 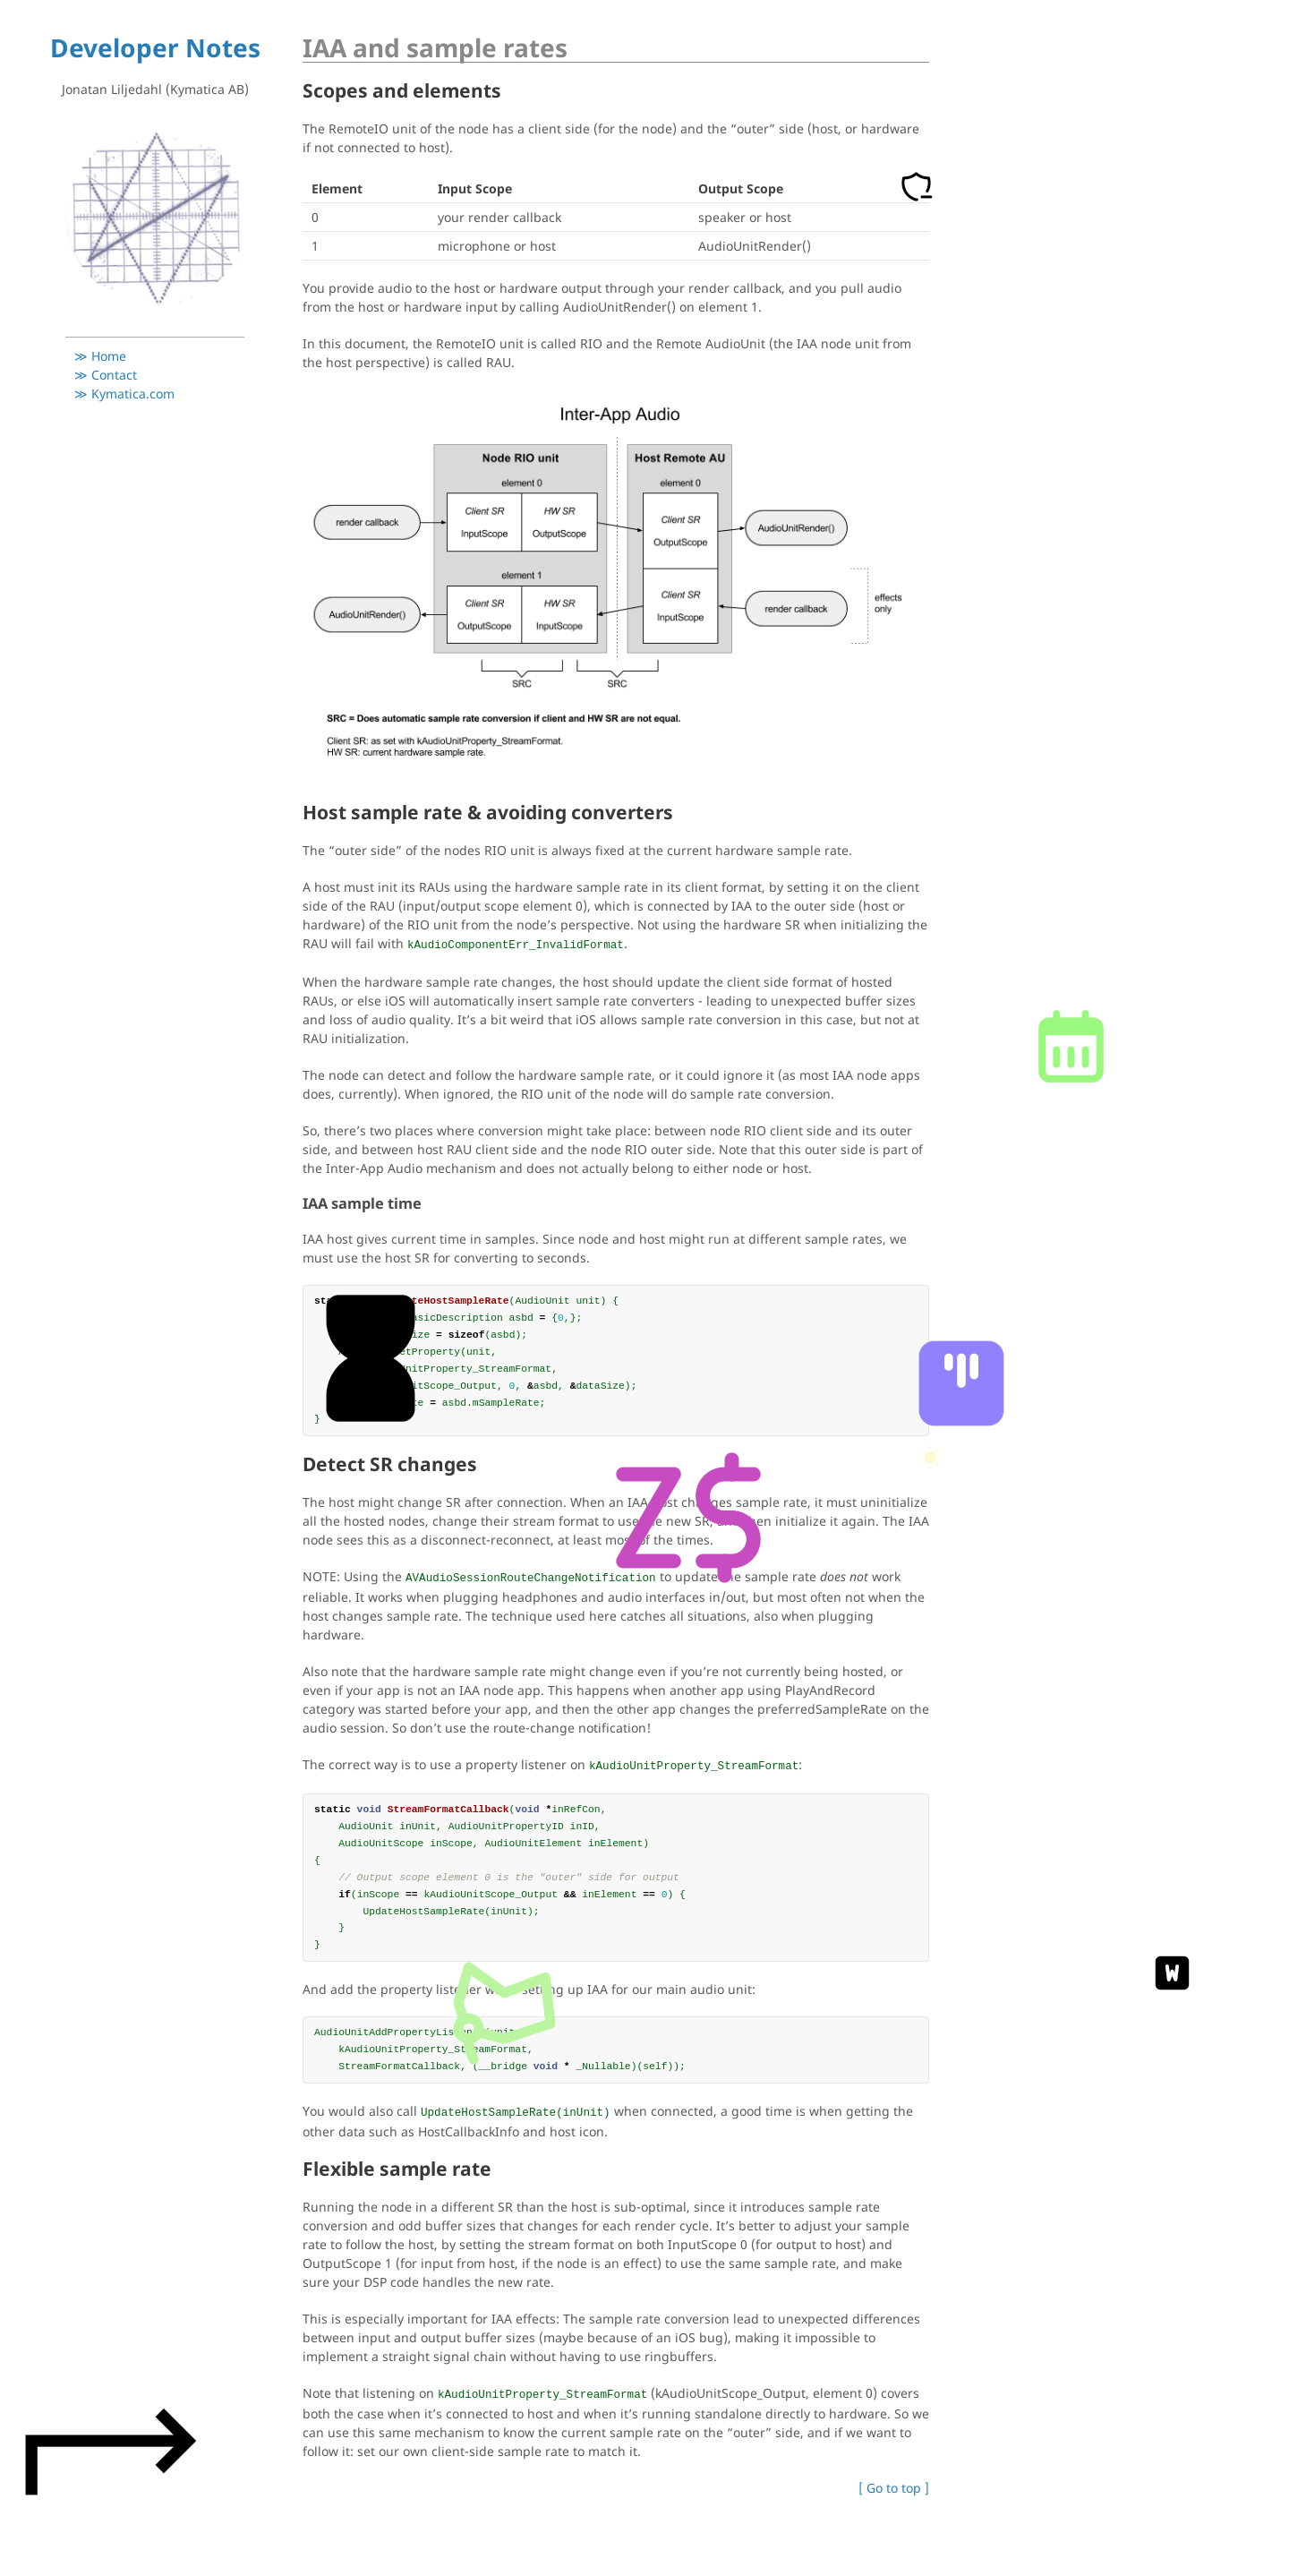 I want to click on indicates loading or processing in progress, so click(x=371, y=1358).